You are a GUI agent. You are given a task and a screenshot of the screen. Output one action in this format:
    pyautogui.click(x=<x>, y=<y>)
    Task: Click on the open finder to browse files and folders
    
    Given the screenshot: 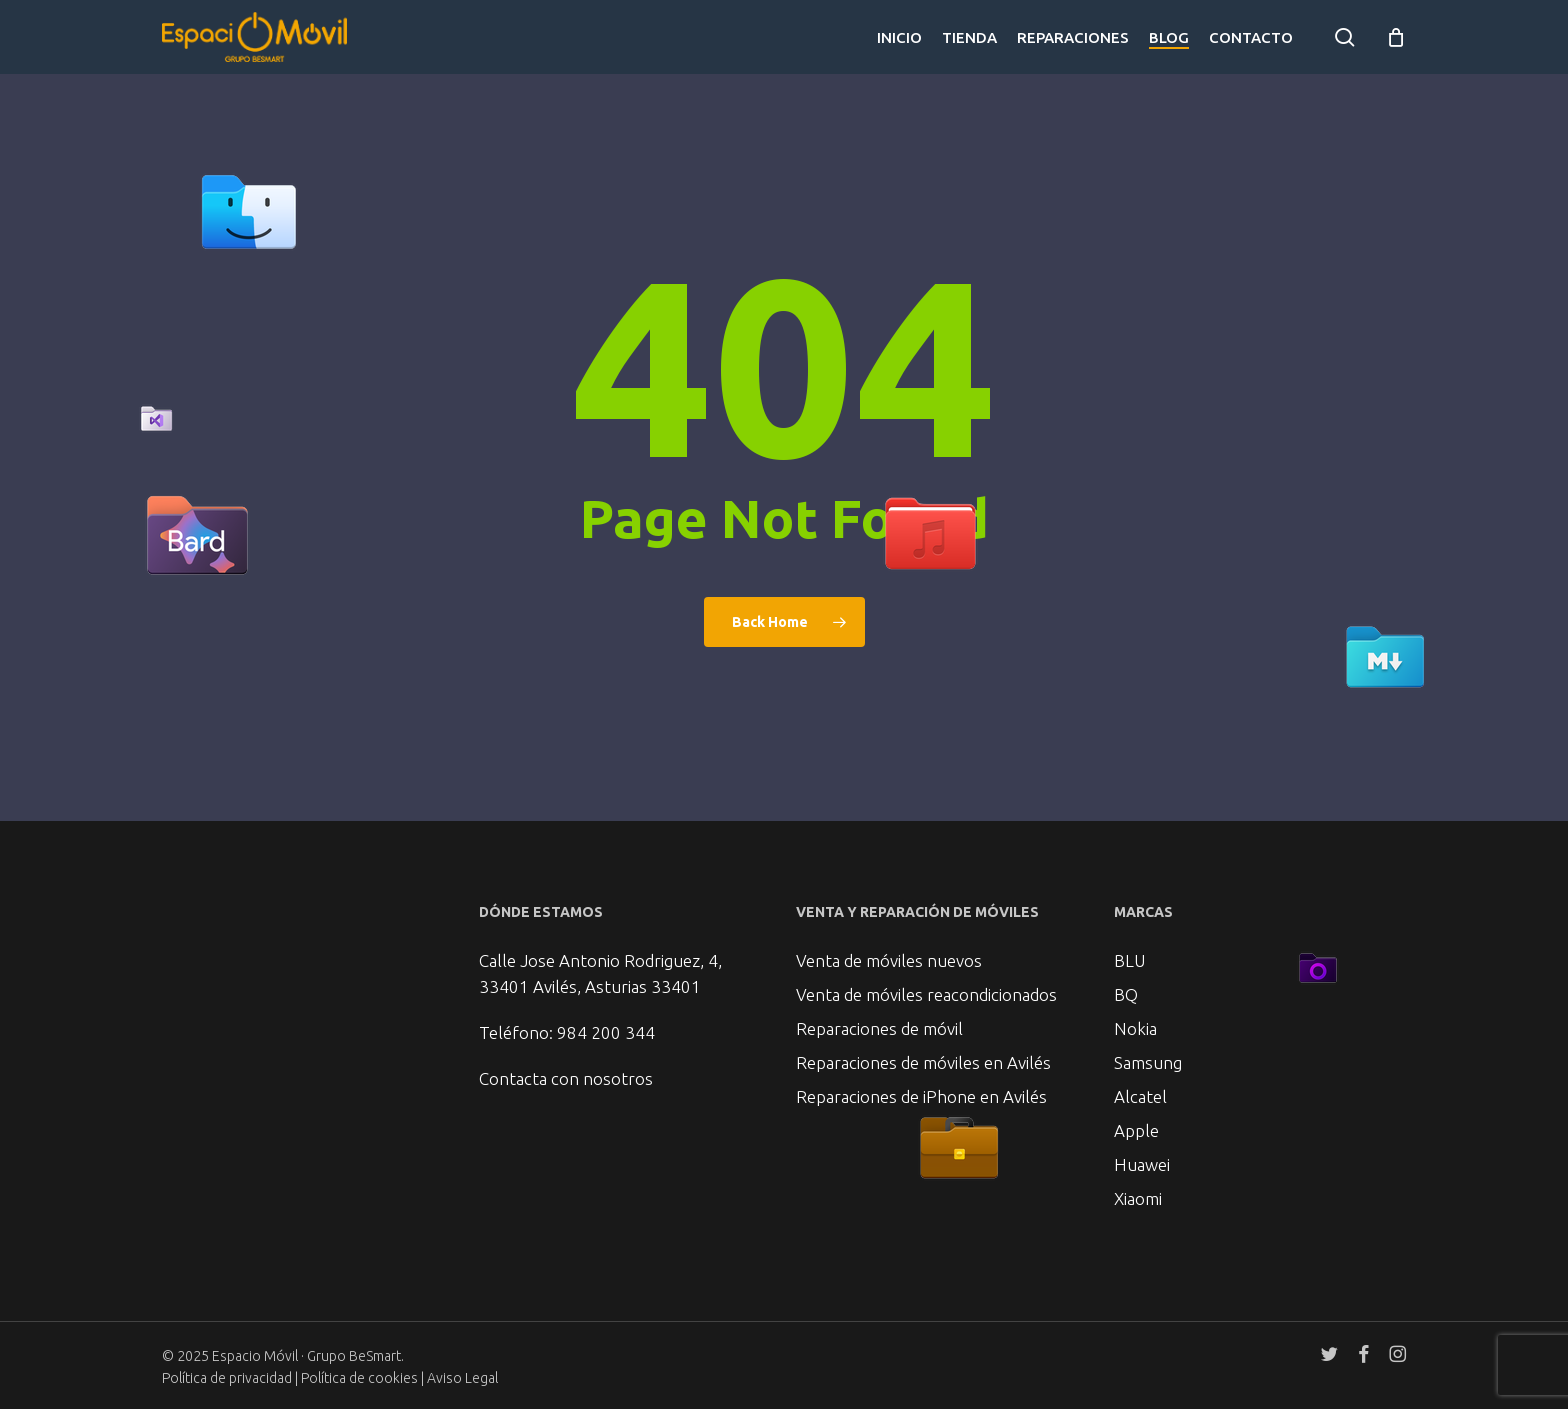 What is the action you would take?
    pyautogui.click(x=248, y=214)
    